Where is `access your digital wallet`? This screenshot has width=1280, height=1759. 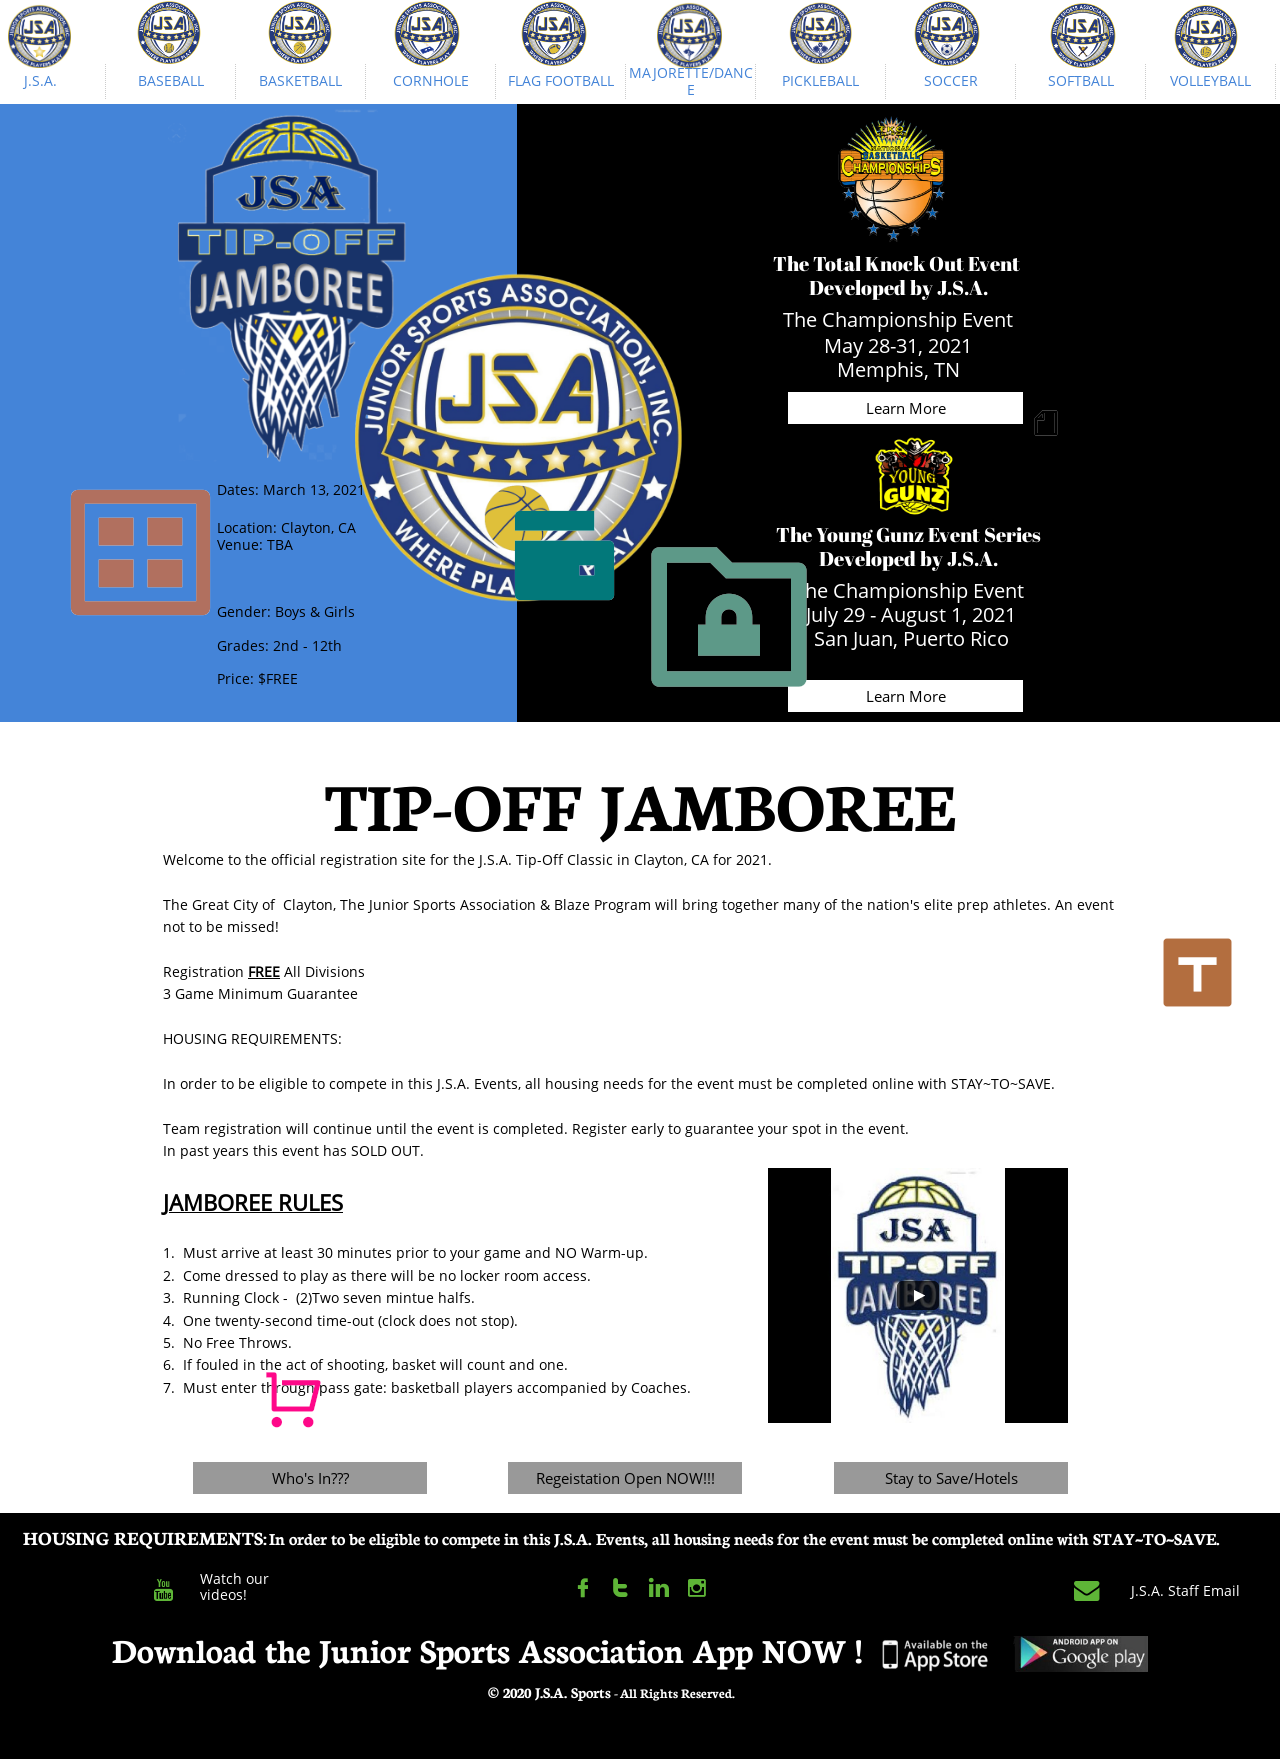
access your digital wallet is located at coordinates (564, 555).